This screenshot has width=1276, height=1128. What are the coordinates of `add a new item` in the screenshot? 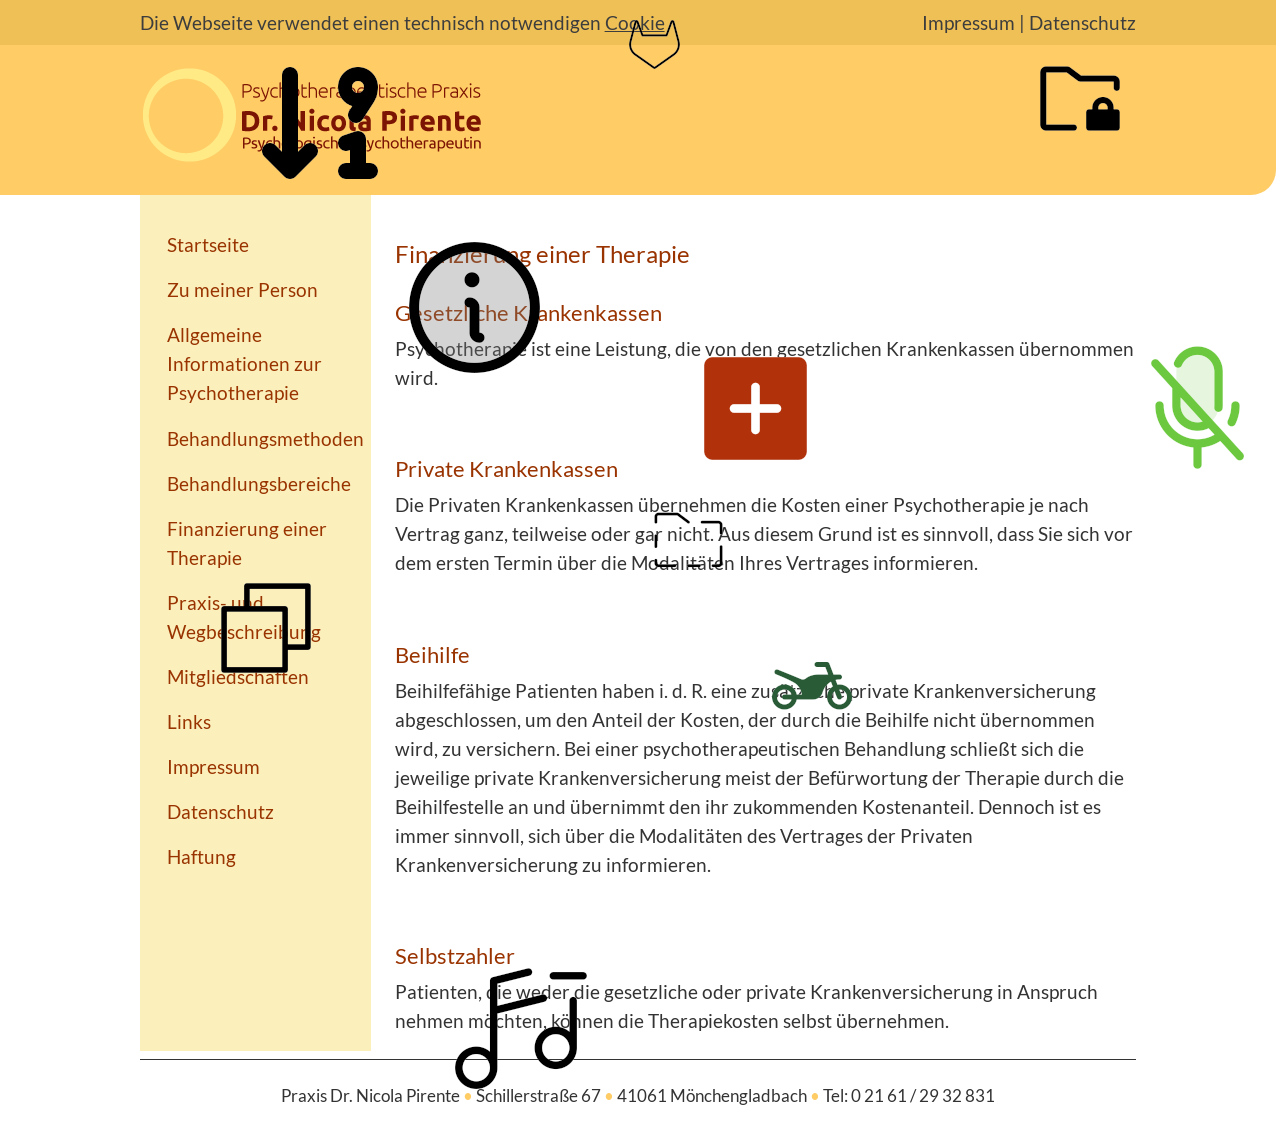 It's located at (755, 408).